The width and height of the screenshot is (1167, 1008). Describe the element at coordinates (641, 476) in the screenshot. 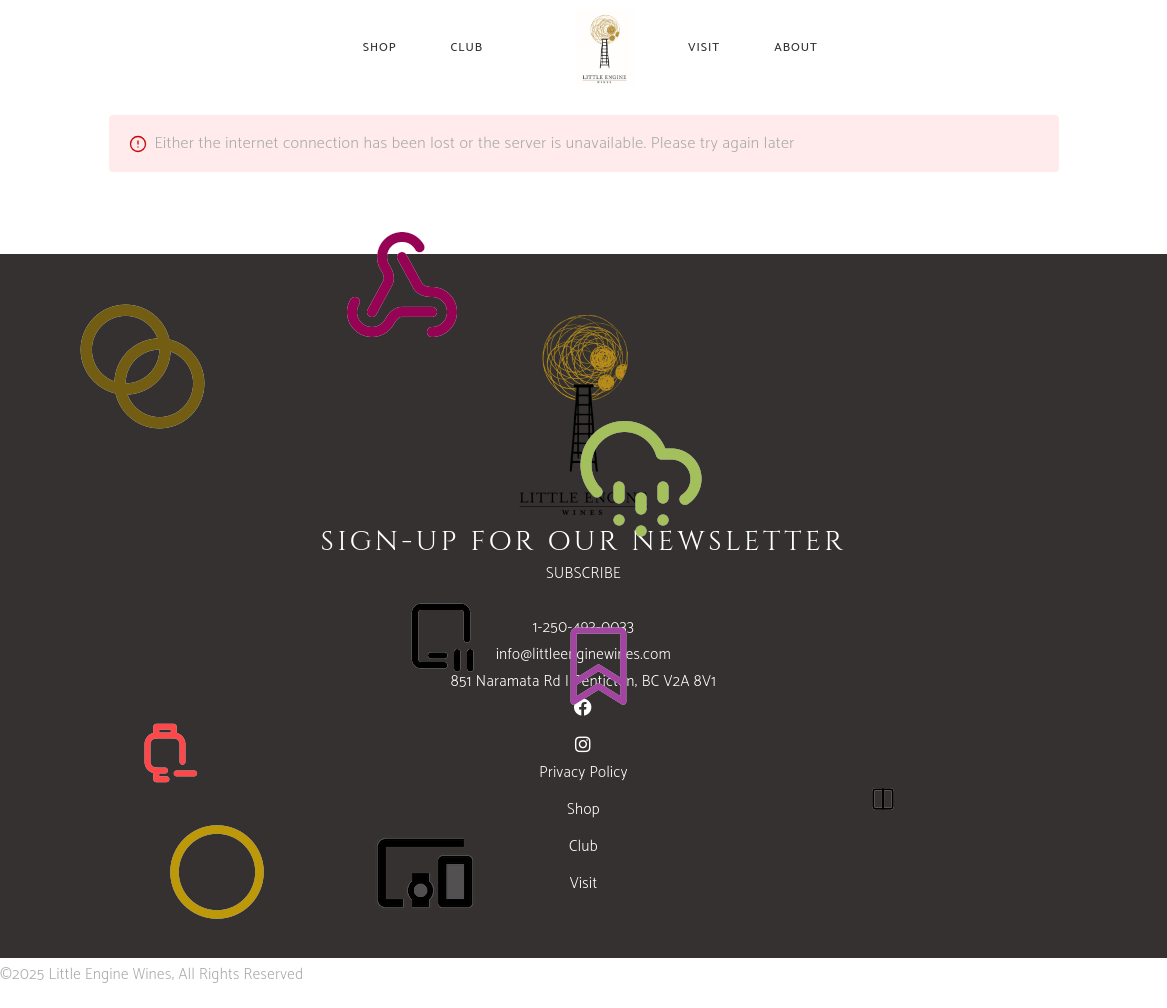

I see `indicates hail weather conditions` at that location.